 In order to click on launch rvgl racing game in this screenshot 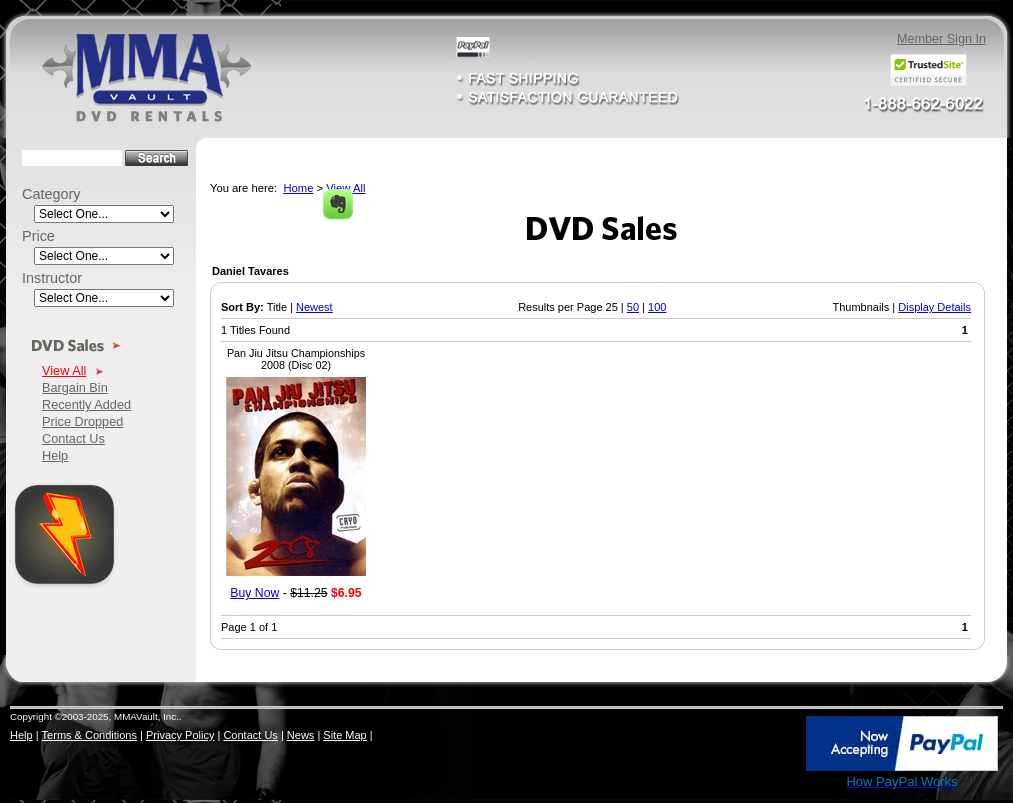, I will do `click(64, 534)`.